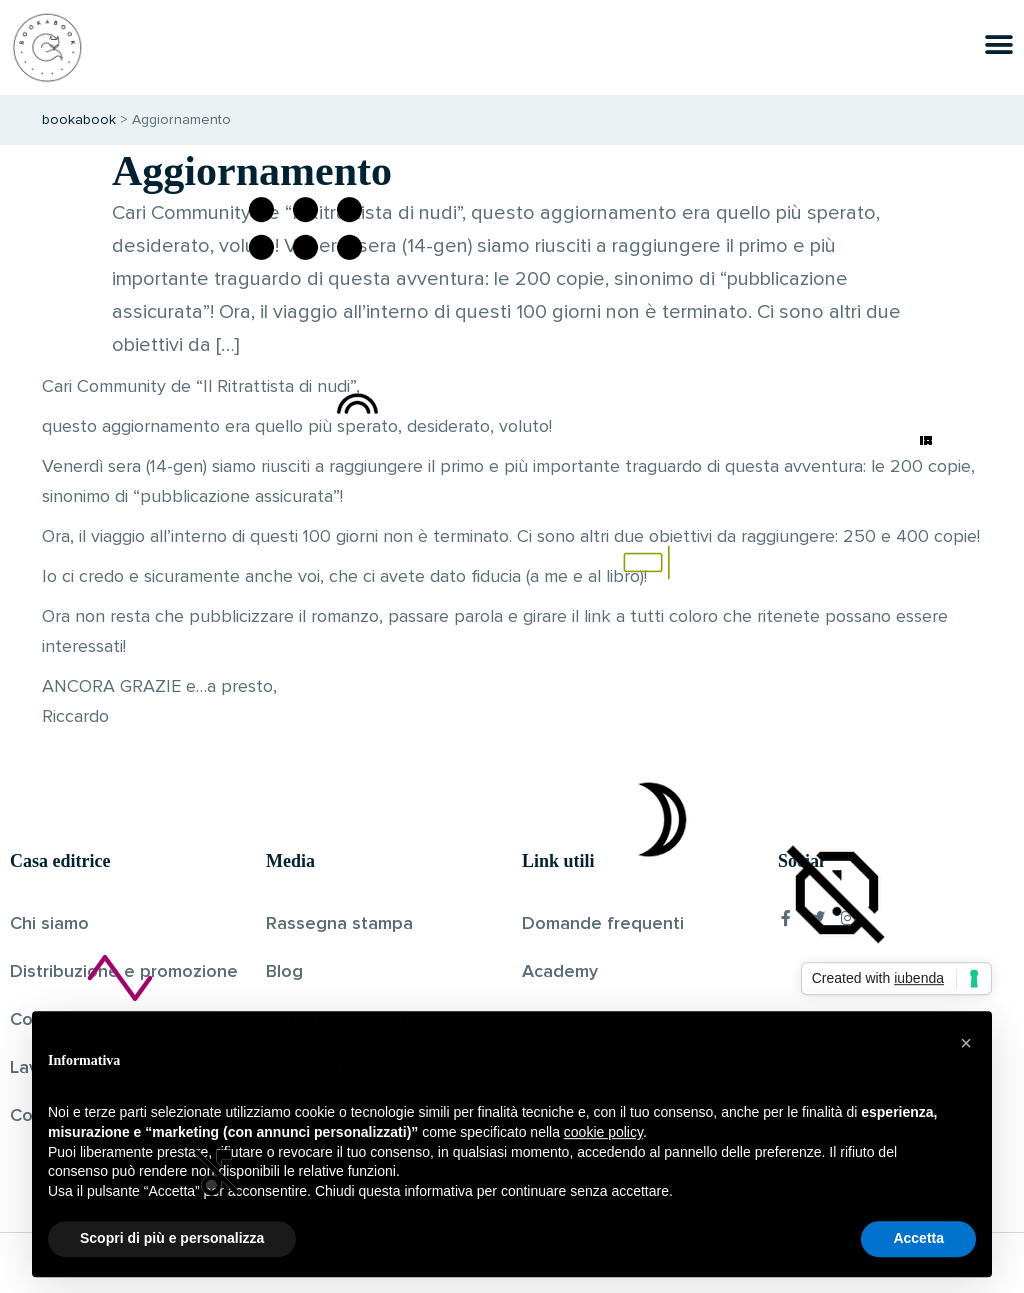 Image resolution: width=1024 pixels, height=1293 pixels. What do you see at coordinates (305, 228) in the screenshot?
I see `drag to reorder or rearrange items` at bounding box center [305, 228].